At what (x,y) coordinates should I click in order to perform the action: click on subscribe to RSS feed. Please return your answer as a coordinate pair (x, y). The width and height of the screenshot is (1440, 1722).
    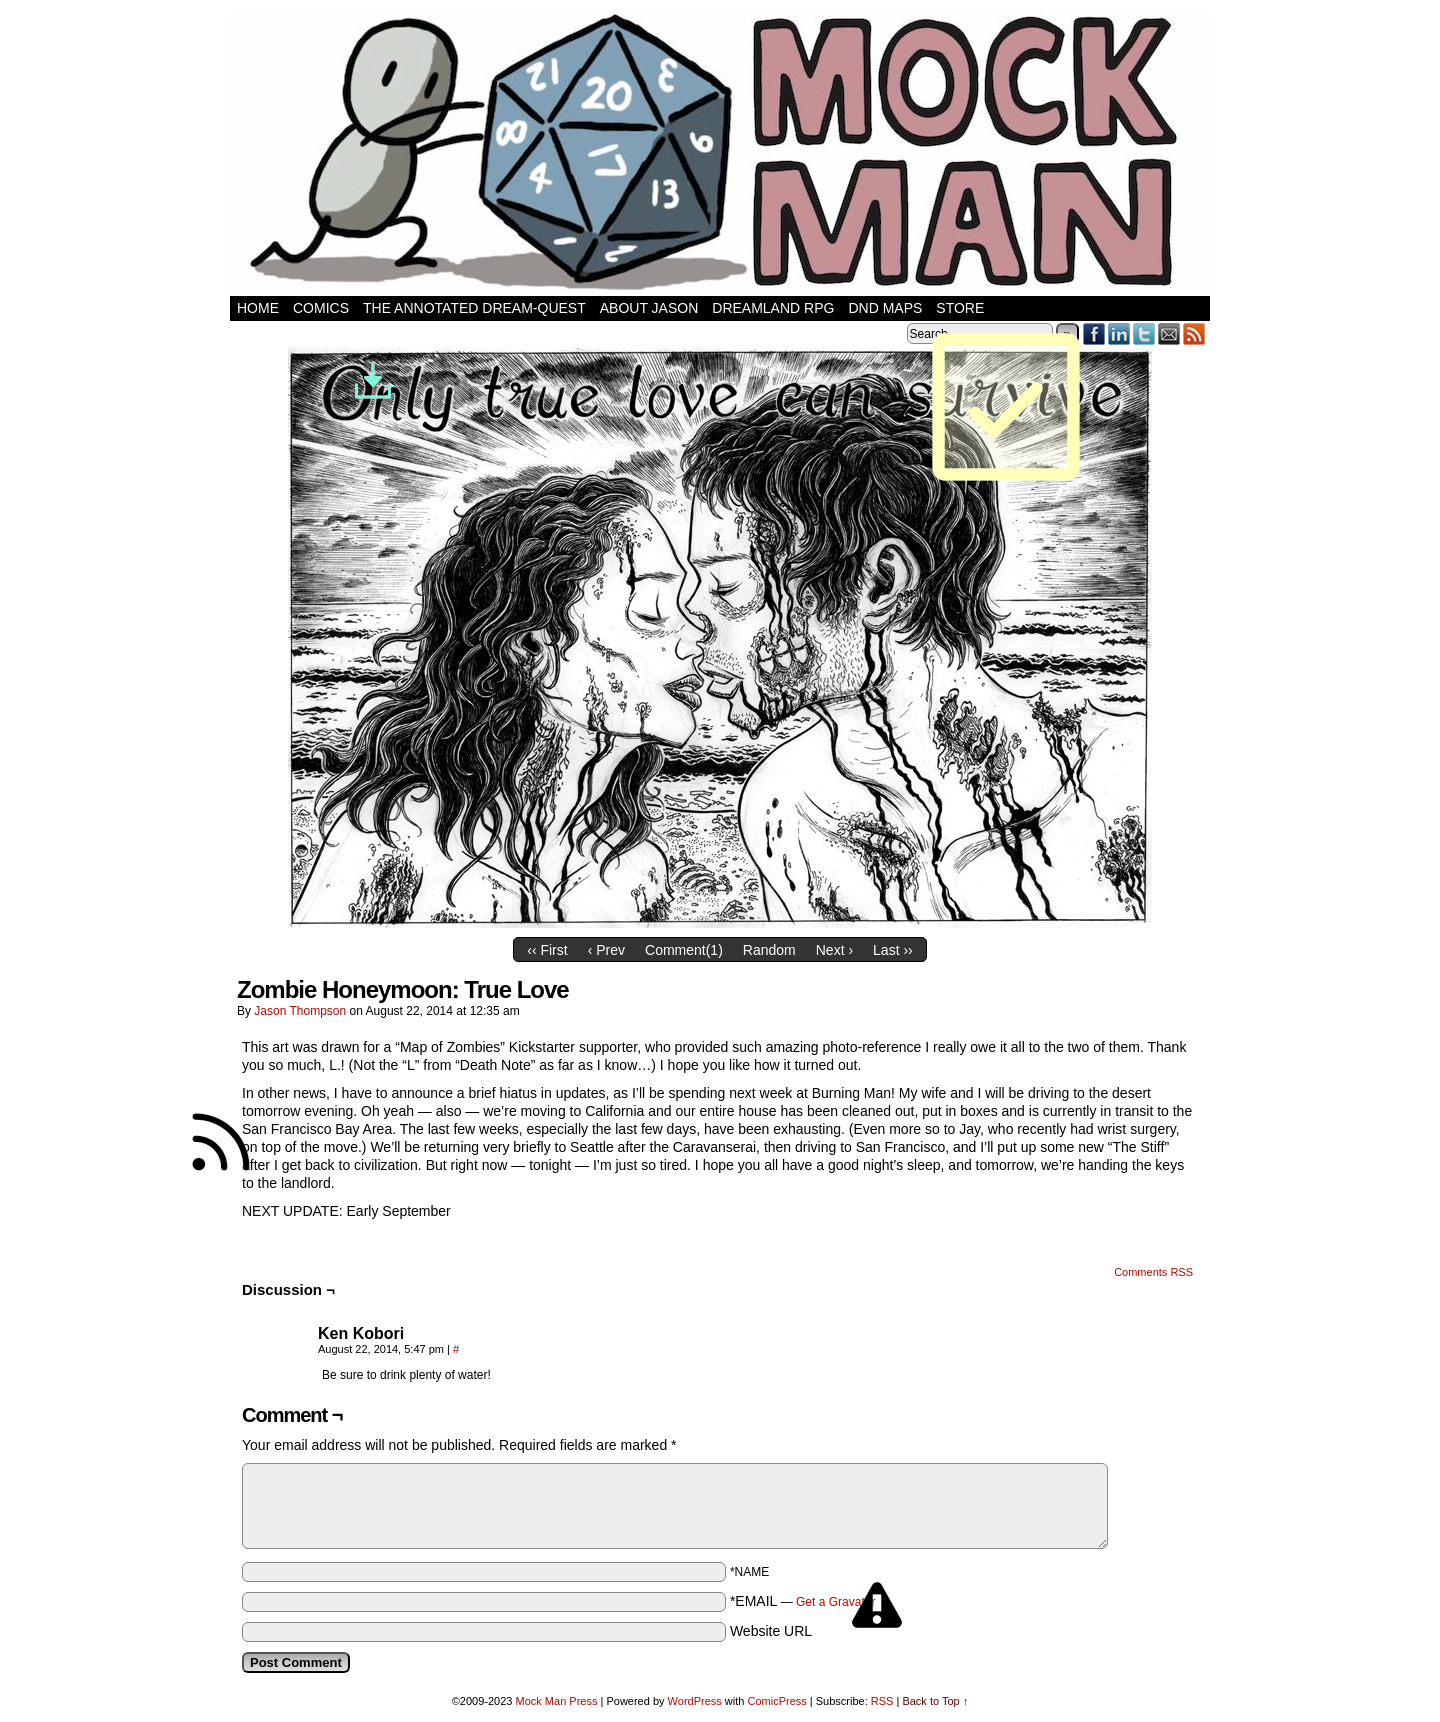
    Looking at the image, I should click on (221, 1142).